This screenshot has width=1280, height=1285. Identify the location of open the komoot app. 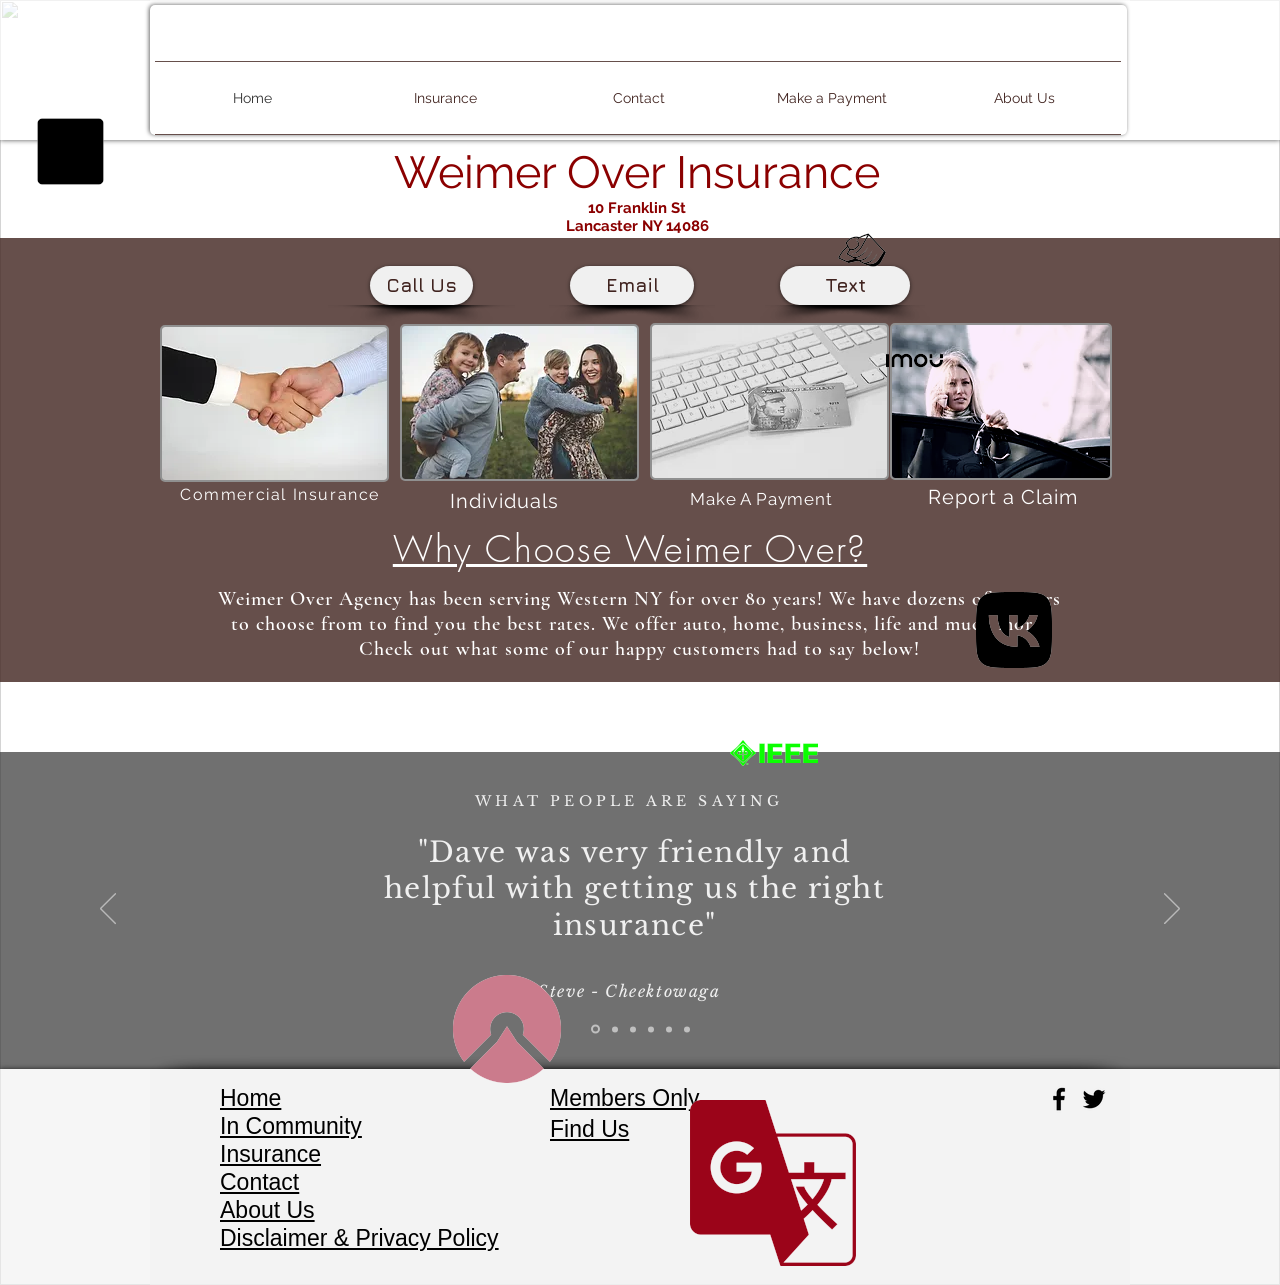
(507, 1029).